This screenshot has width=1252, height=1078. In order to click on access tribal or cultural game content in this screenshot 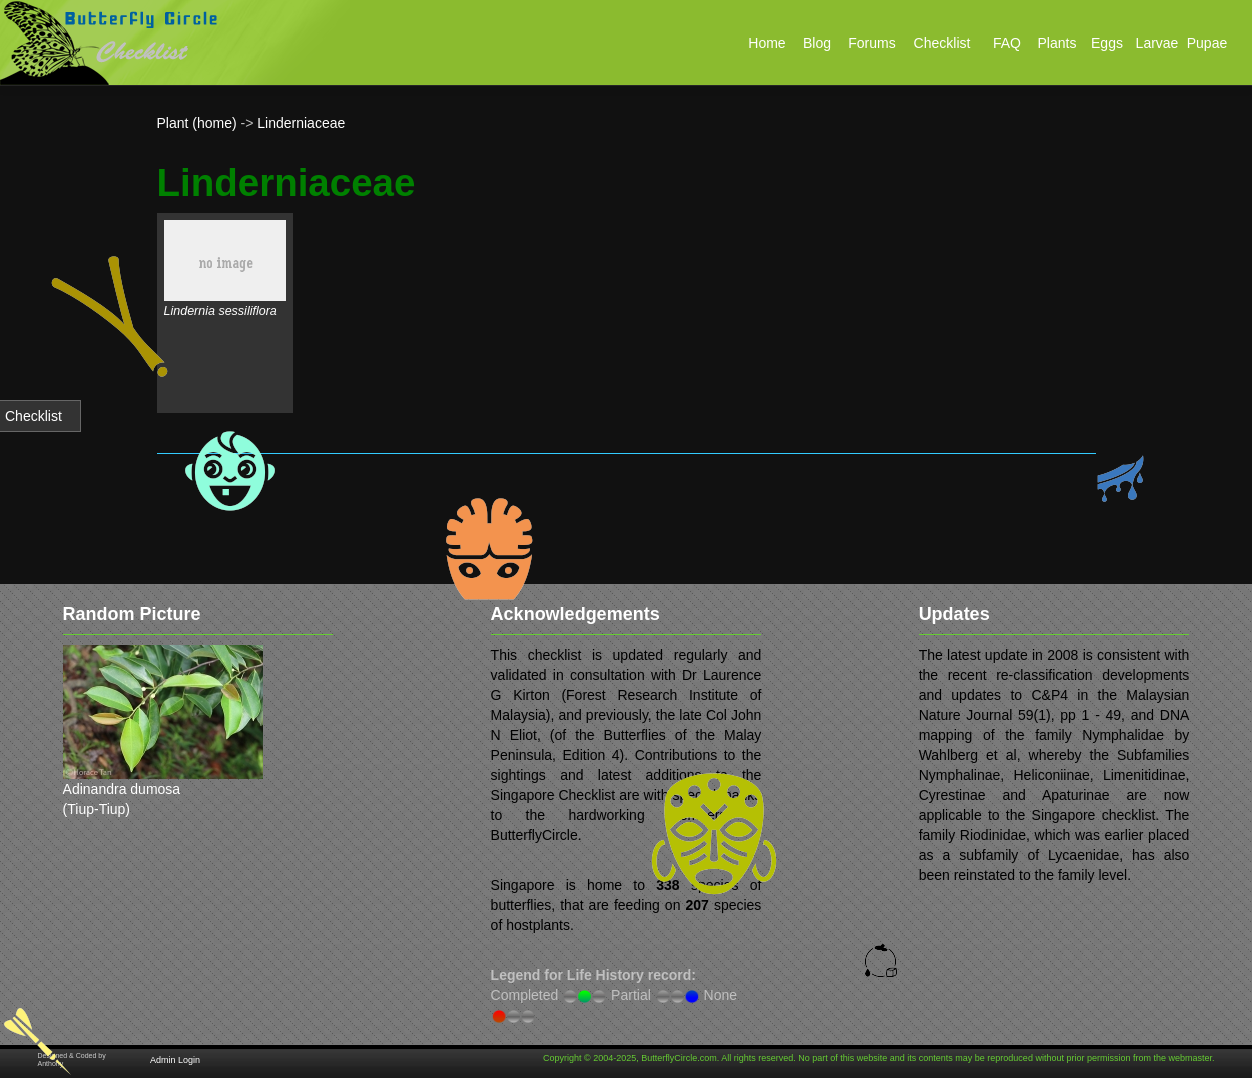, I will do `click(714, 834)`.